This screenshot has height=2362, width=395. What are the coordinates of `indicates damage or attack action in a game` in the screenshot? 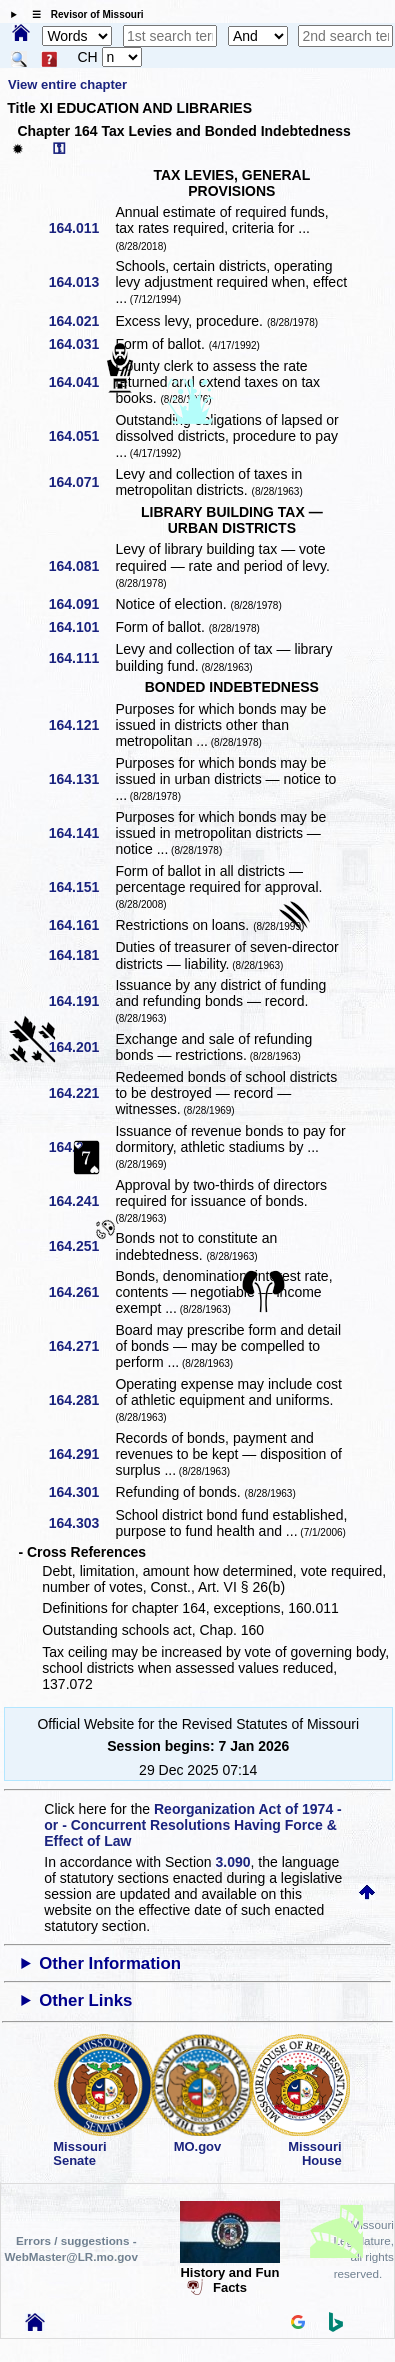 It's located at (294, 916).